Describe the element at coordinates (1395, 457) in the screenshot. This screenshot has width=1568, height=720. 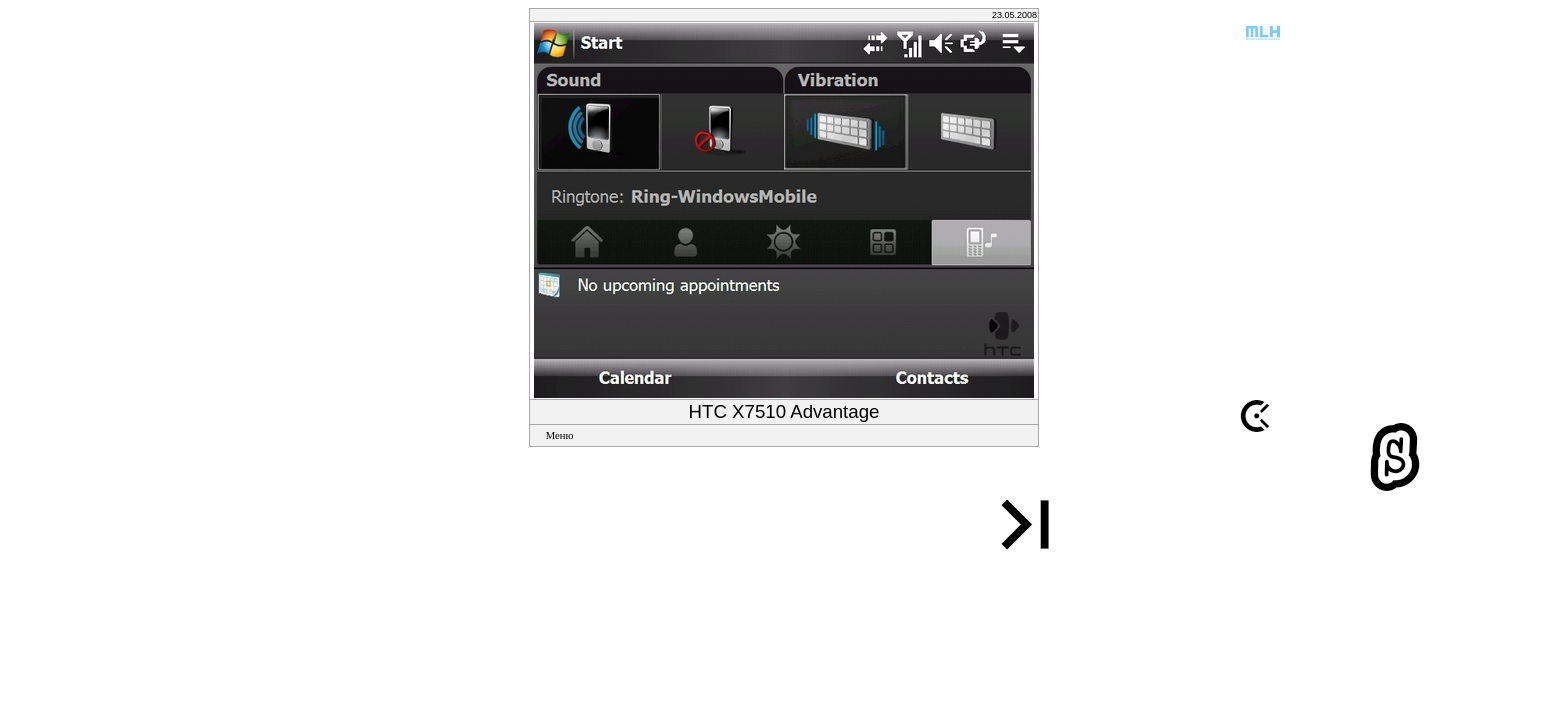
I see `open scratch programming environment` at that location.